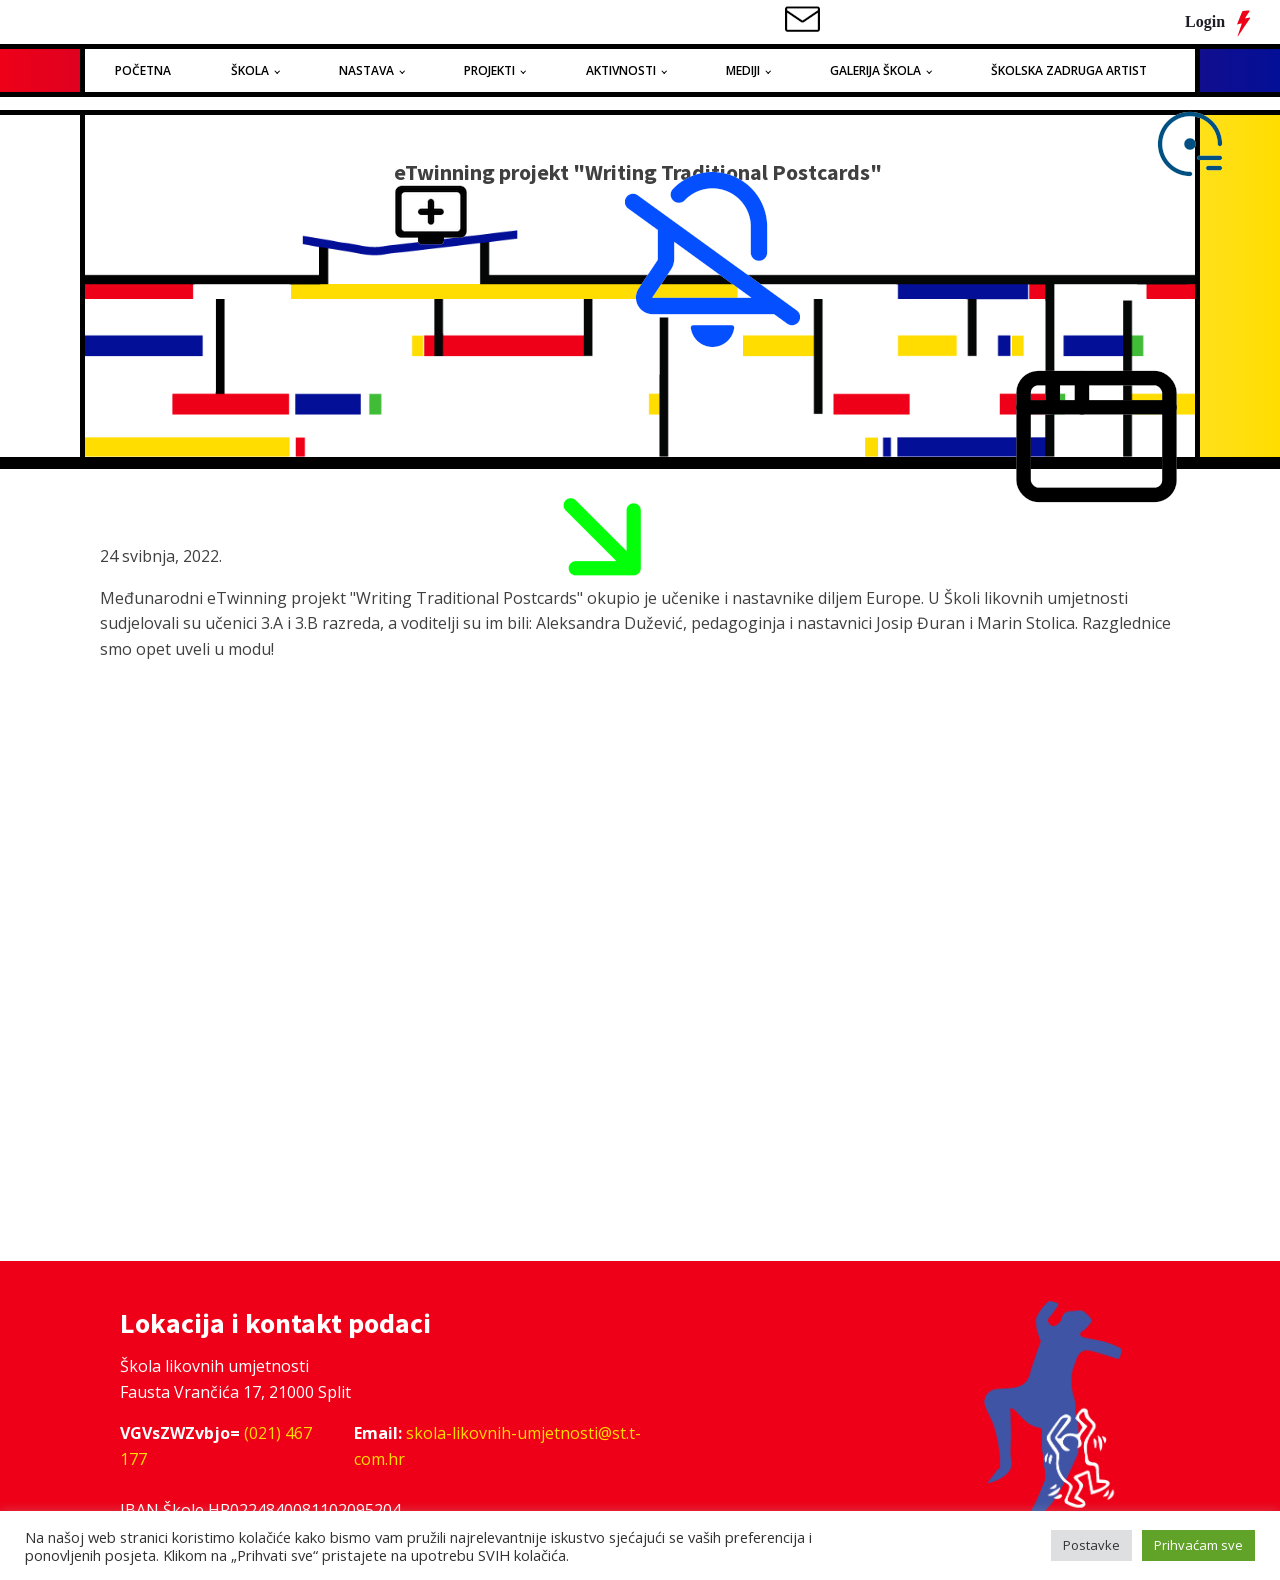 The image size is (1280, 1580). Describe the element at coordinates (1190, 144) in the screenshot. I see `view issue tracking history` at that location.